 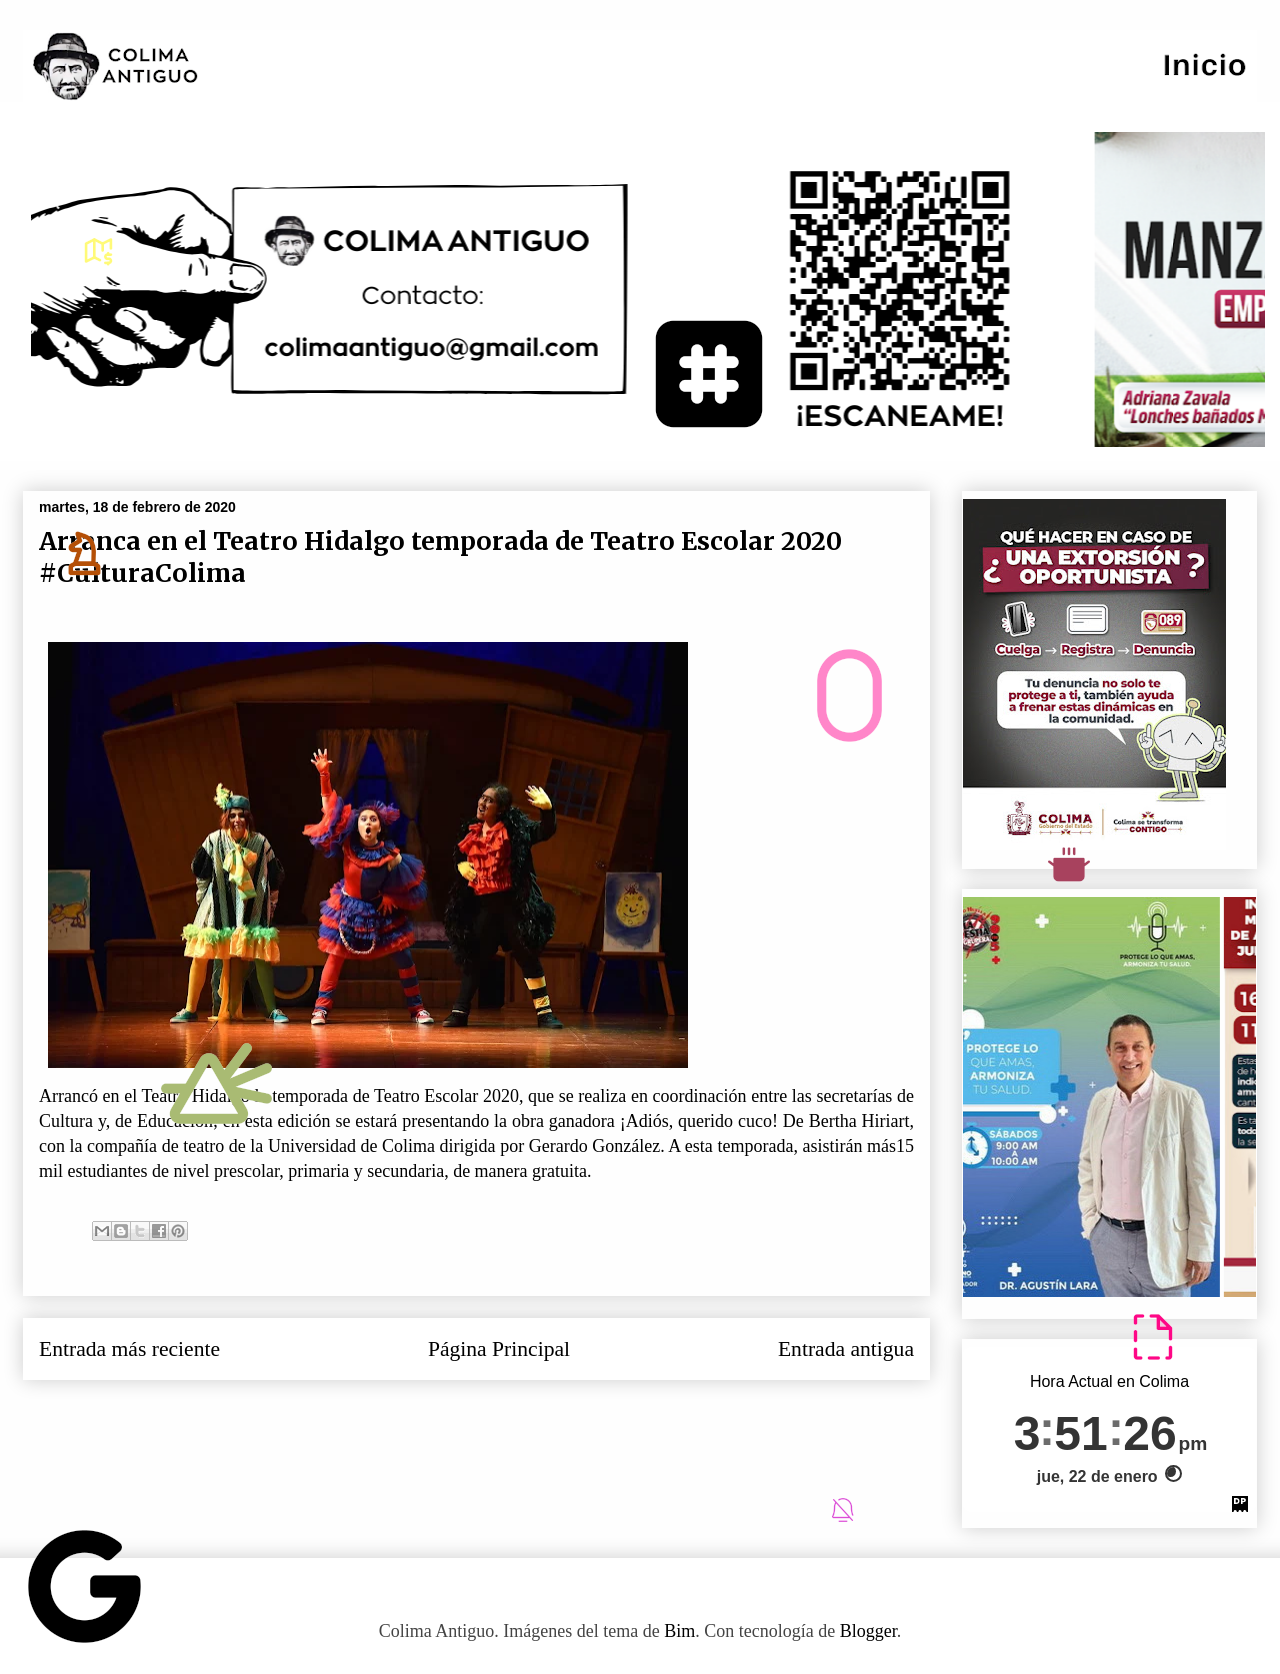 What do you see at coordinates (849, 695) in the screenshot?
I see `access medication or pharmacy features` at bounding box center [849, 695].